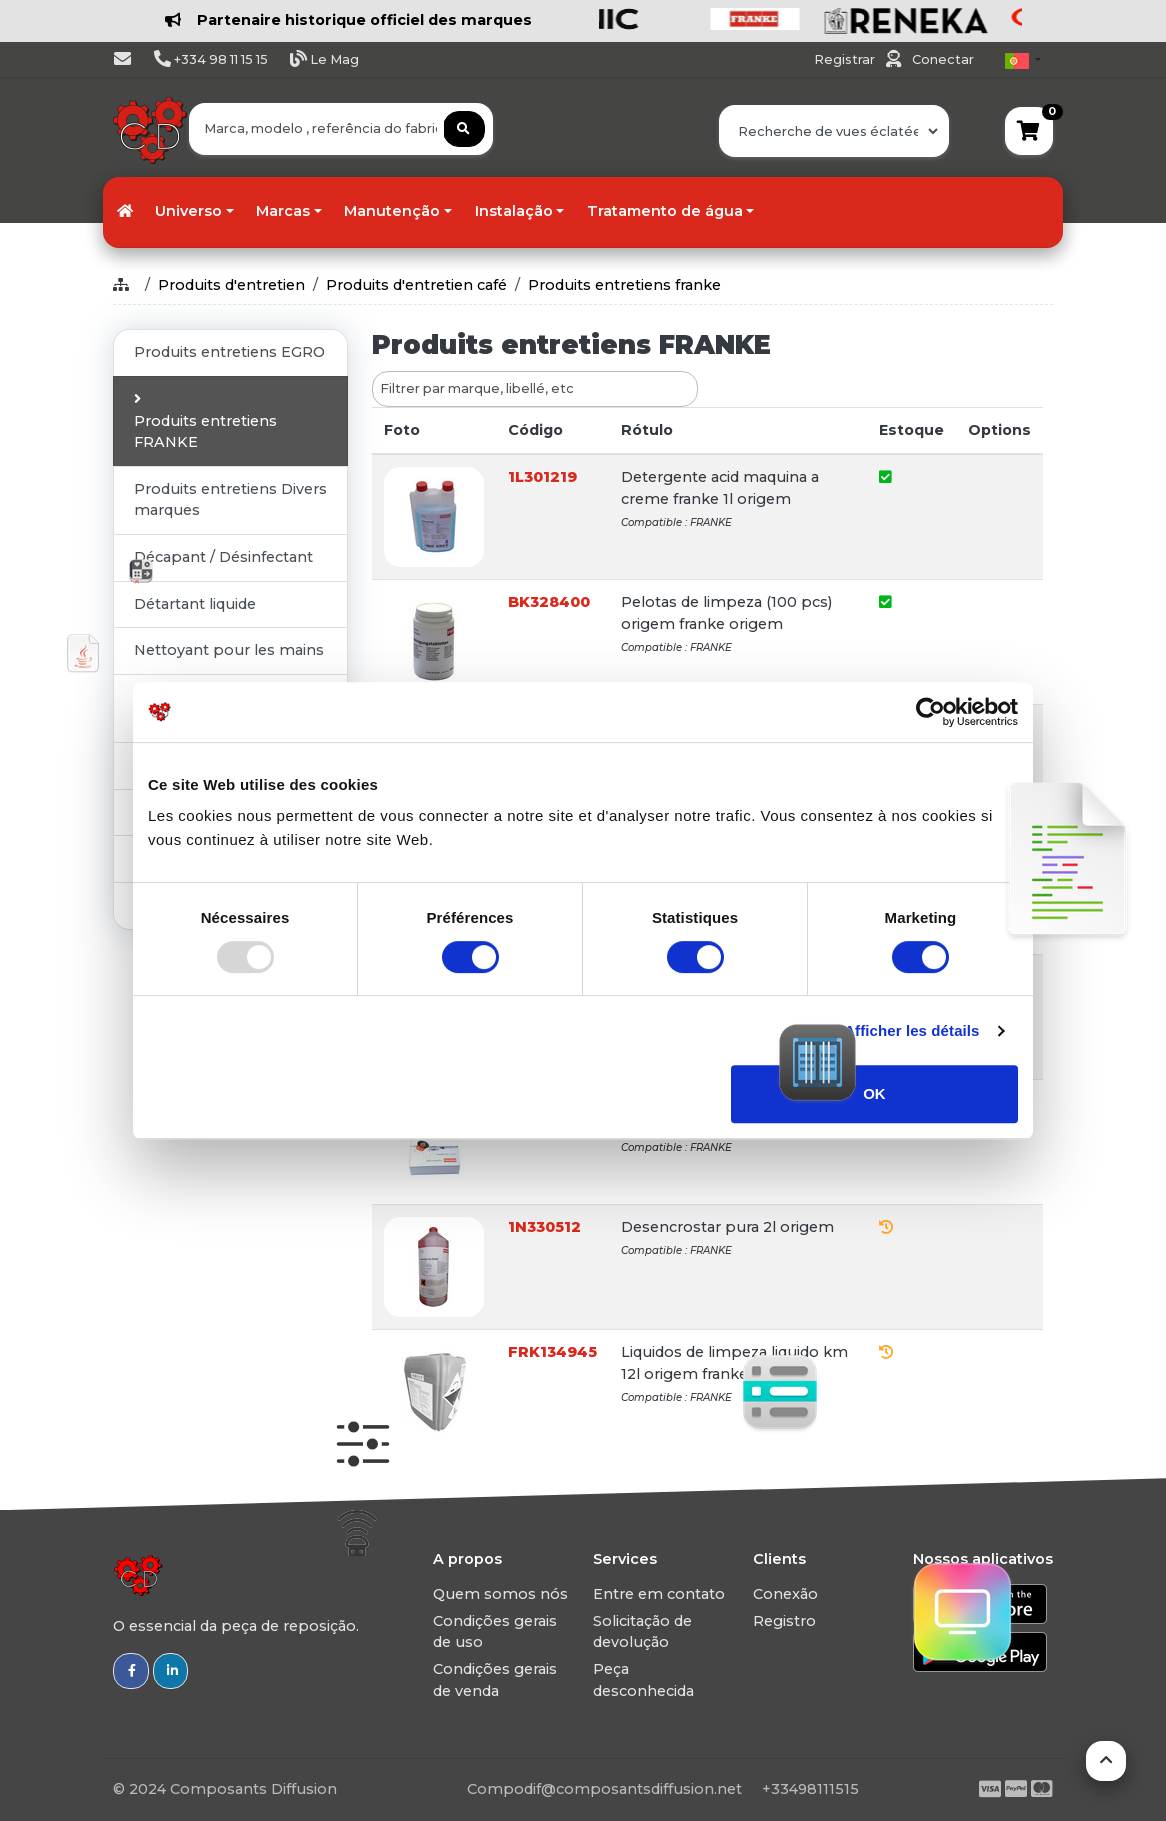 Image resolution: width=1166 pixels, height=1821 pixels. What do you see at coordinates (817, 1062) in the screenshot?
I see `open virtualization container settings` at bounding box center [817, 1062].